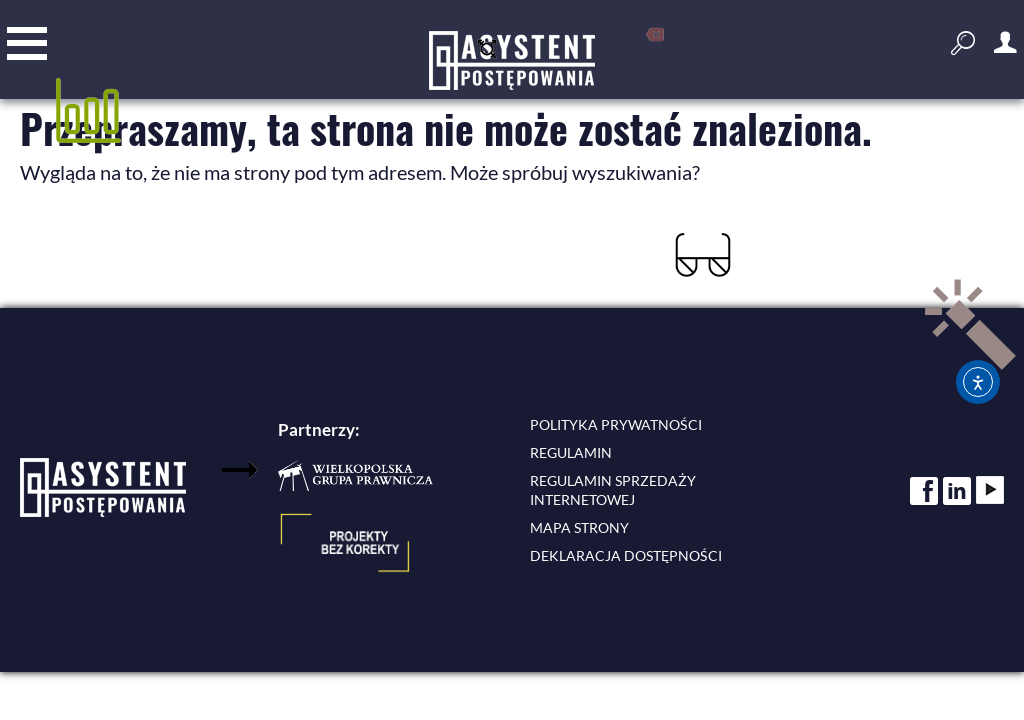  Describe the element at coordinates (655, 34) in the screenshot. I see `delete the last character entered` at that location.